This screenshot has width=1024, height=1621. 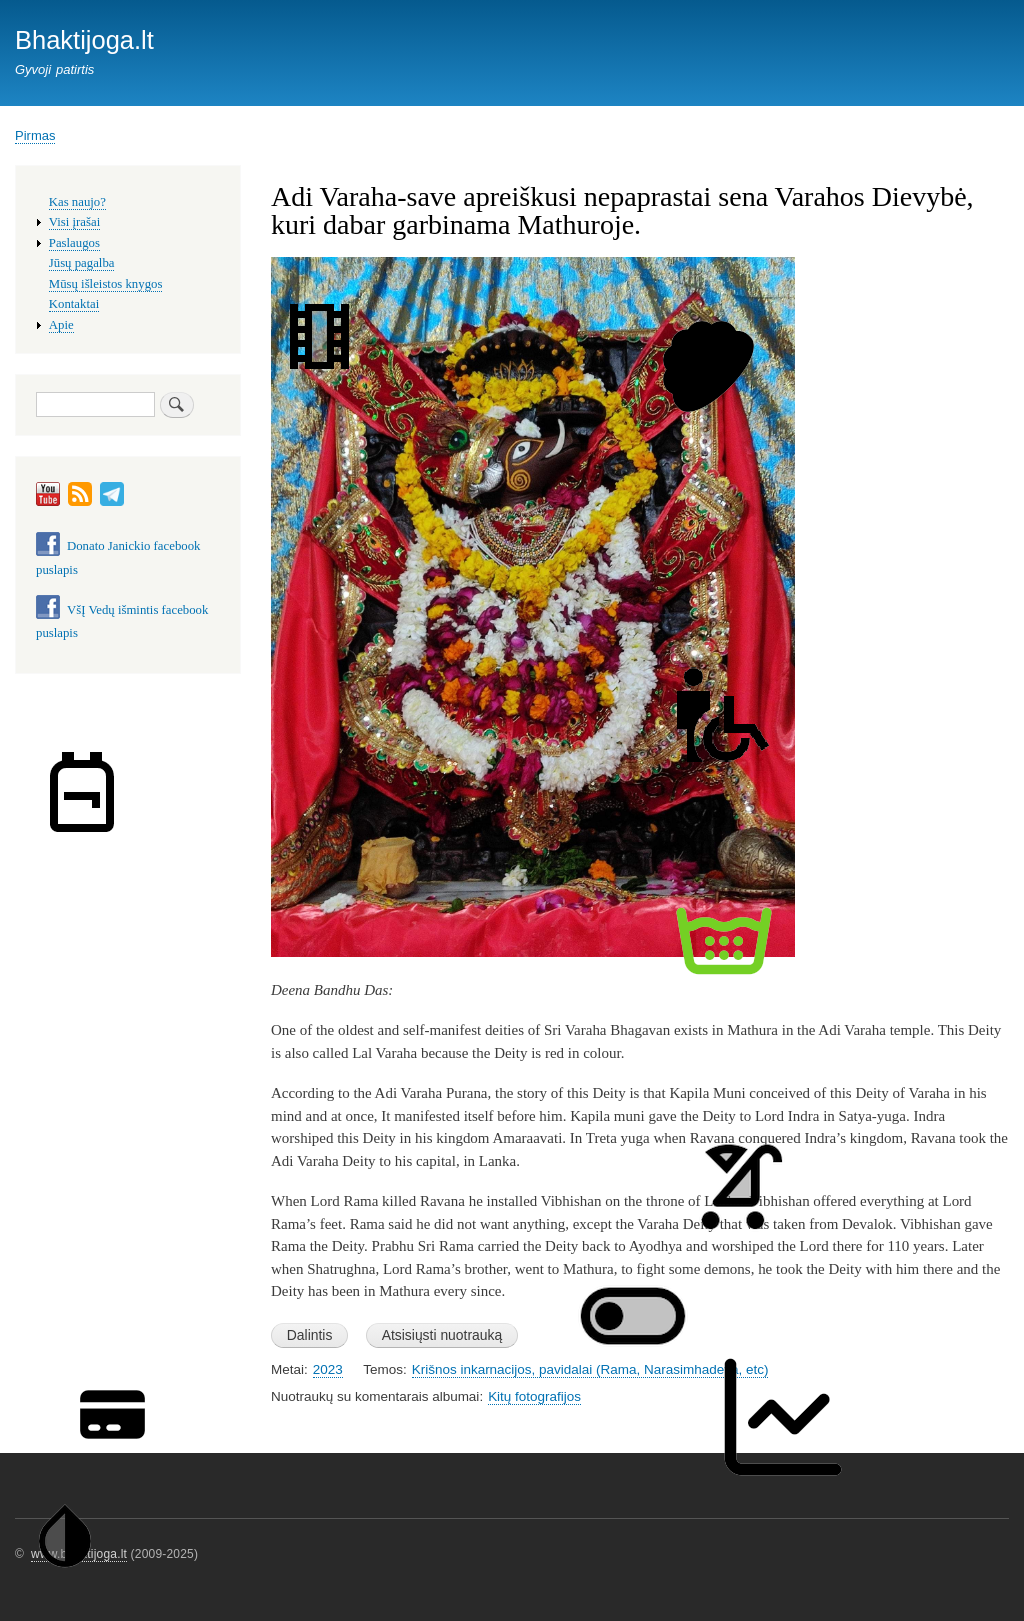 What do you see at coordinates (783, 1417) in the screenshot?
I see `view analytics and trends` at bounding box center [783, 1417].